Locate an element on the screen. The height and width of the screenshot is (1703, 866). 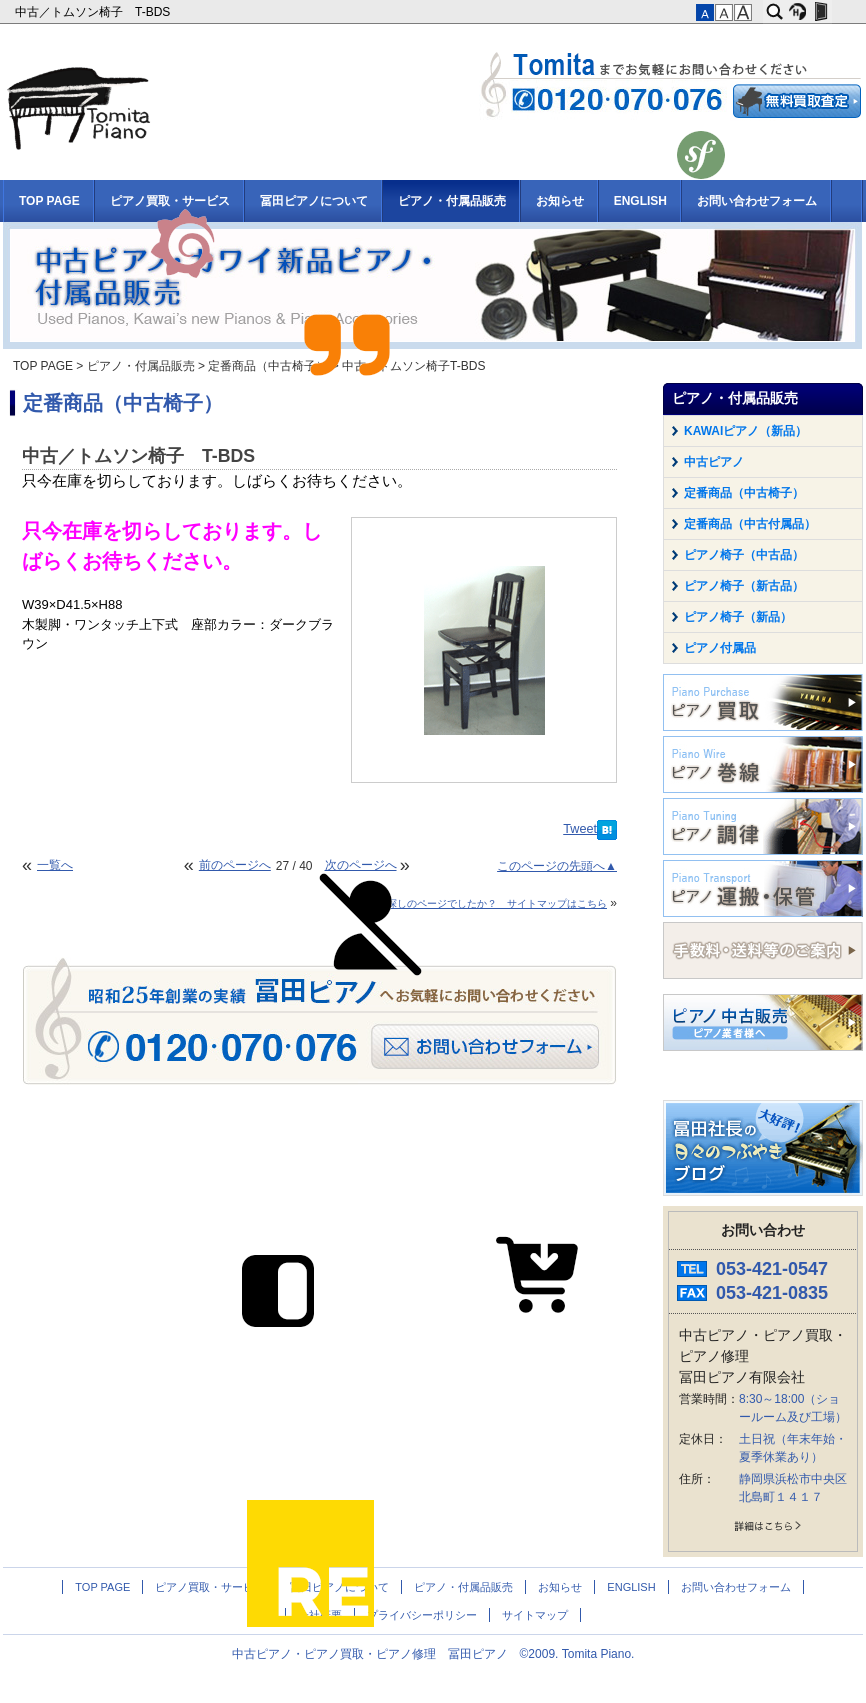
open grafana dashboard is located at coordinates (182, 243).